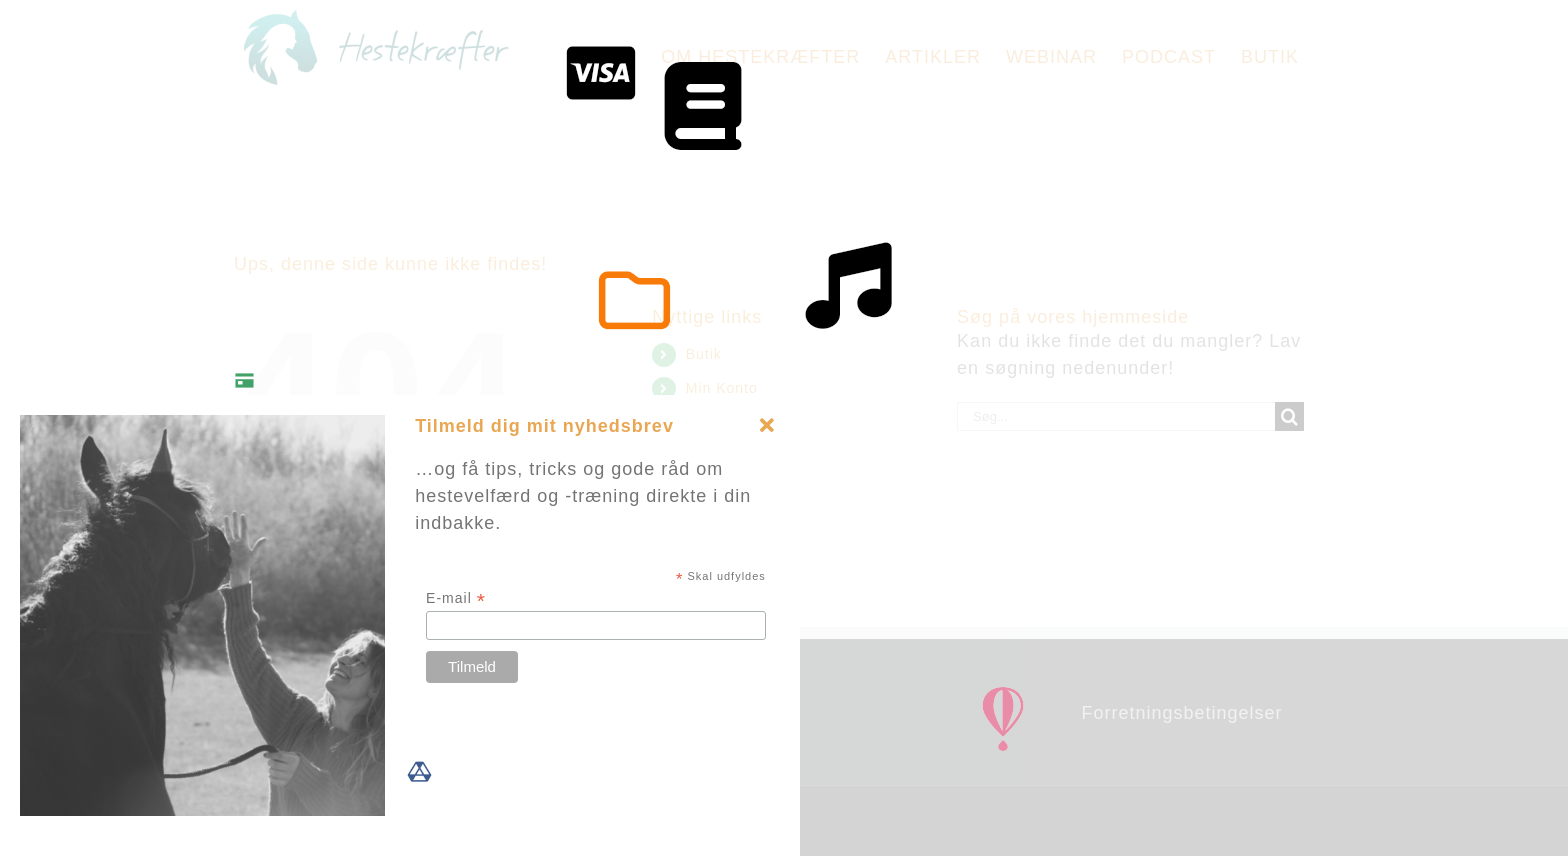 The image size is (1568, 856). Describe the element at coordinates (851, 288) in the screenshot. I see `access music library or audio files` at that location.